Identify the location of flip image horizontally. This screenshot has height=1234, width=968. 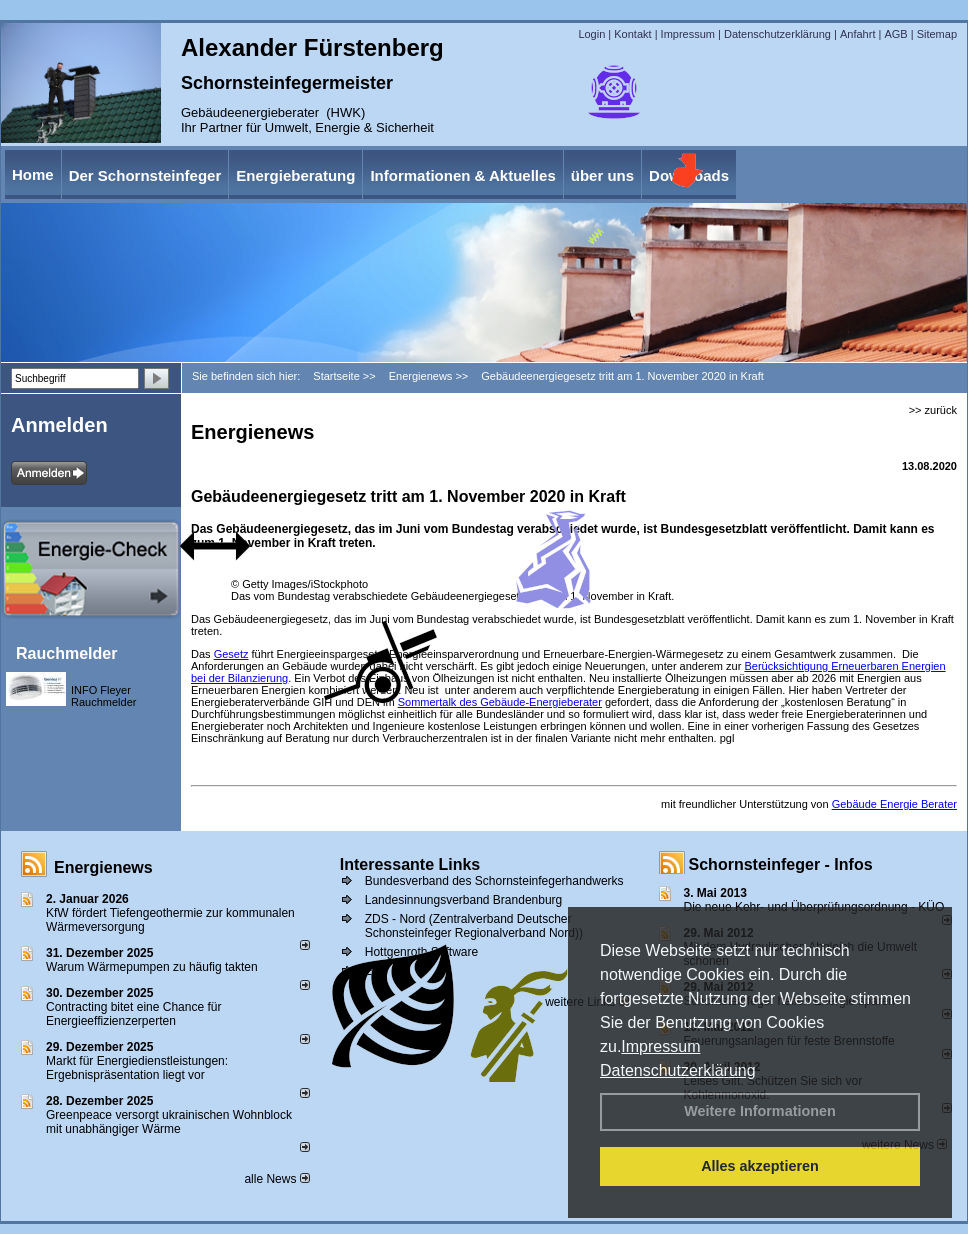
(215, 546).